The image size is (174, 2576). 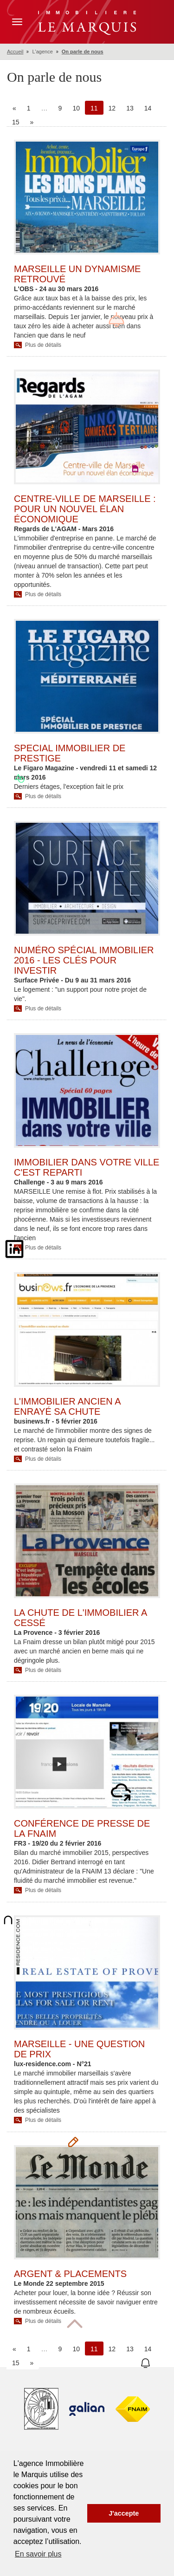 I want to click on edit content or text, so click(x=73, y=2142).